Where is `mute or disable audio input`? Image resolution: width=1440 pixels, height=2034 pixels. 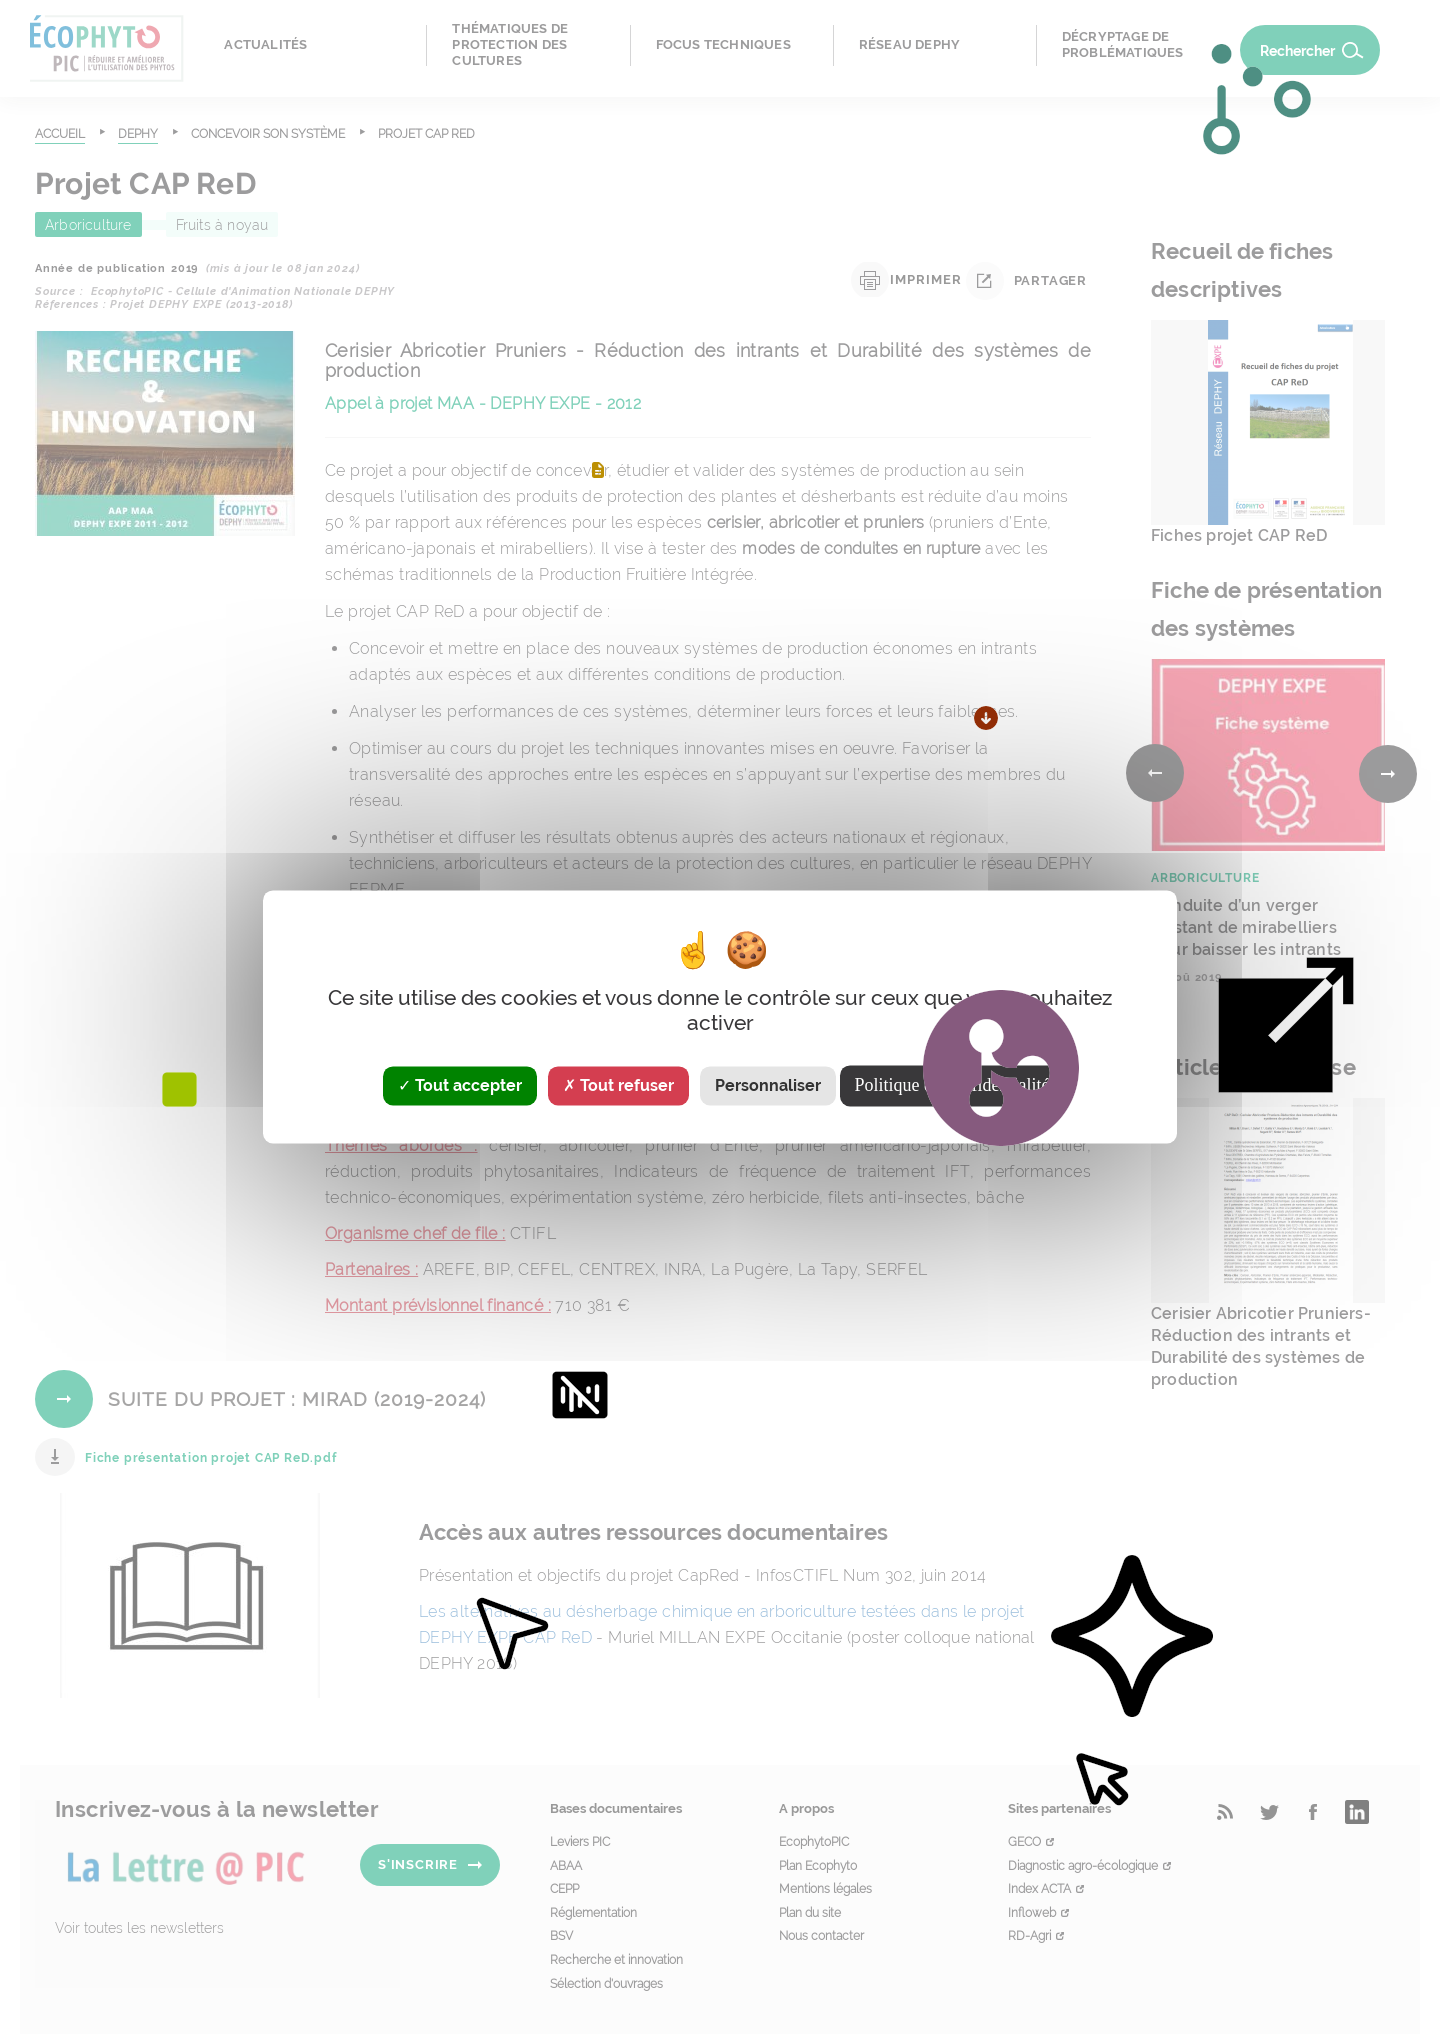 mute or disable audio input is located at coordinates (580, 1395).